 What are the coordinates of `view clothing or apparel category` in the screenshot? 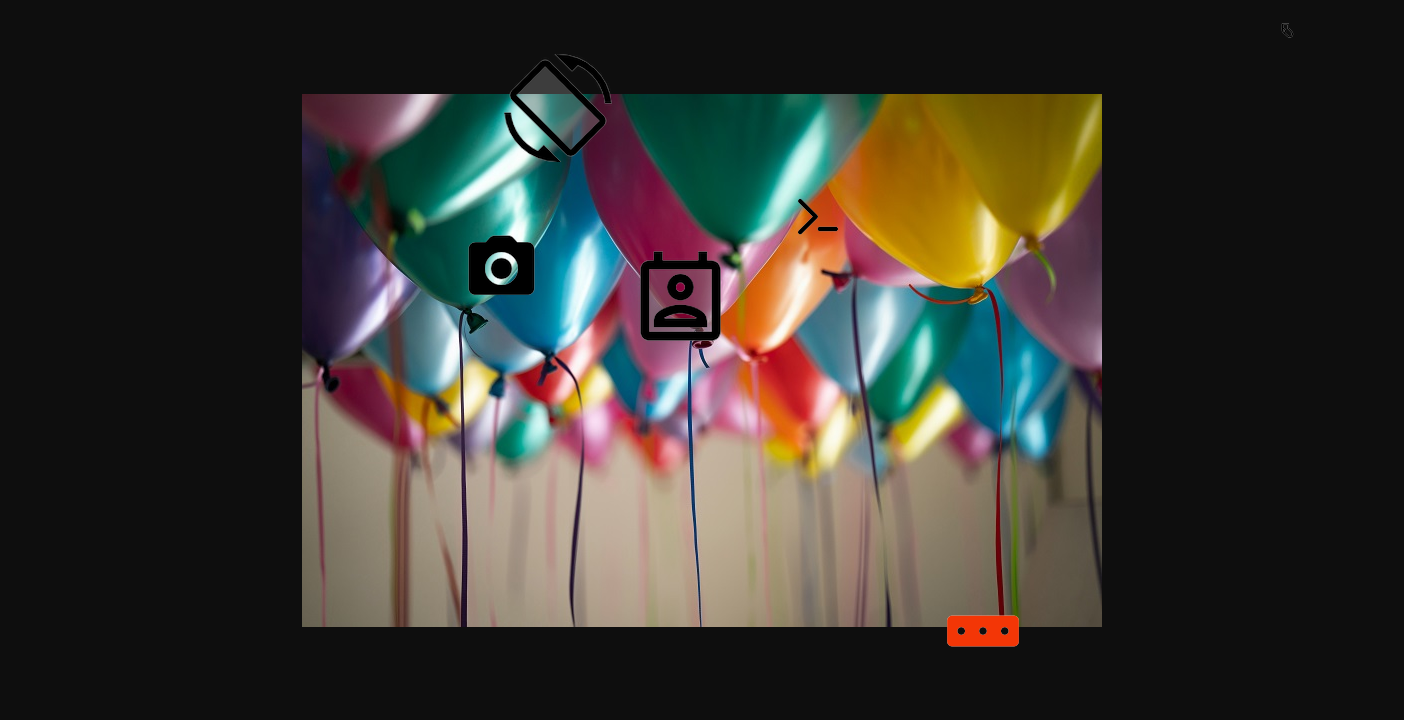 It's located at (1287, 30).